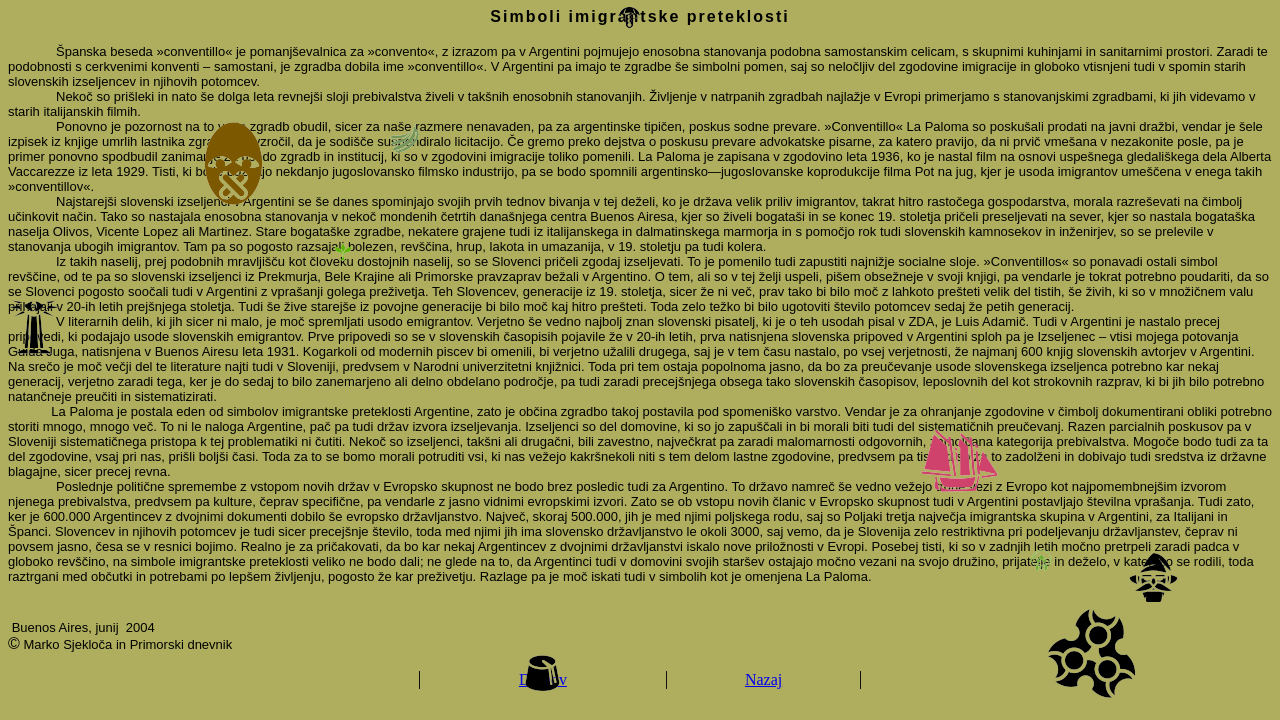 This screenshot has height=720, width=1280. Describe the element at coordinates (1153, 577) in the screenshot. I see `access wizard or mage character class` at that location.